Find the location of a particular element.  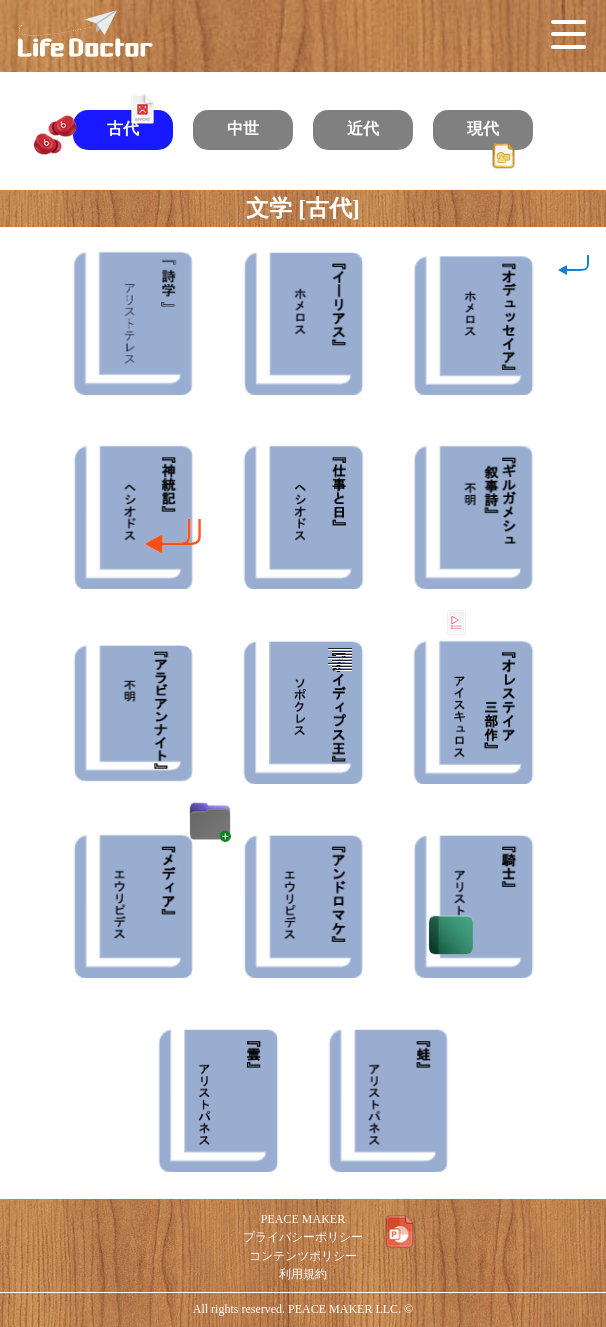

beats wireless earbuds - disconnected or unavailable is located at coordinates (55, 135).